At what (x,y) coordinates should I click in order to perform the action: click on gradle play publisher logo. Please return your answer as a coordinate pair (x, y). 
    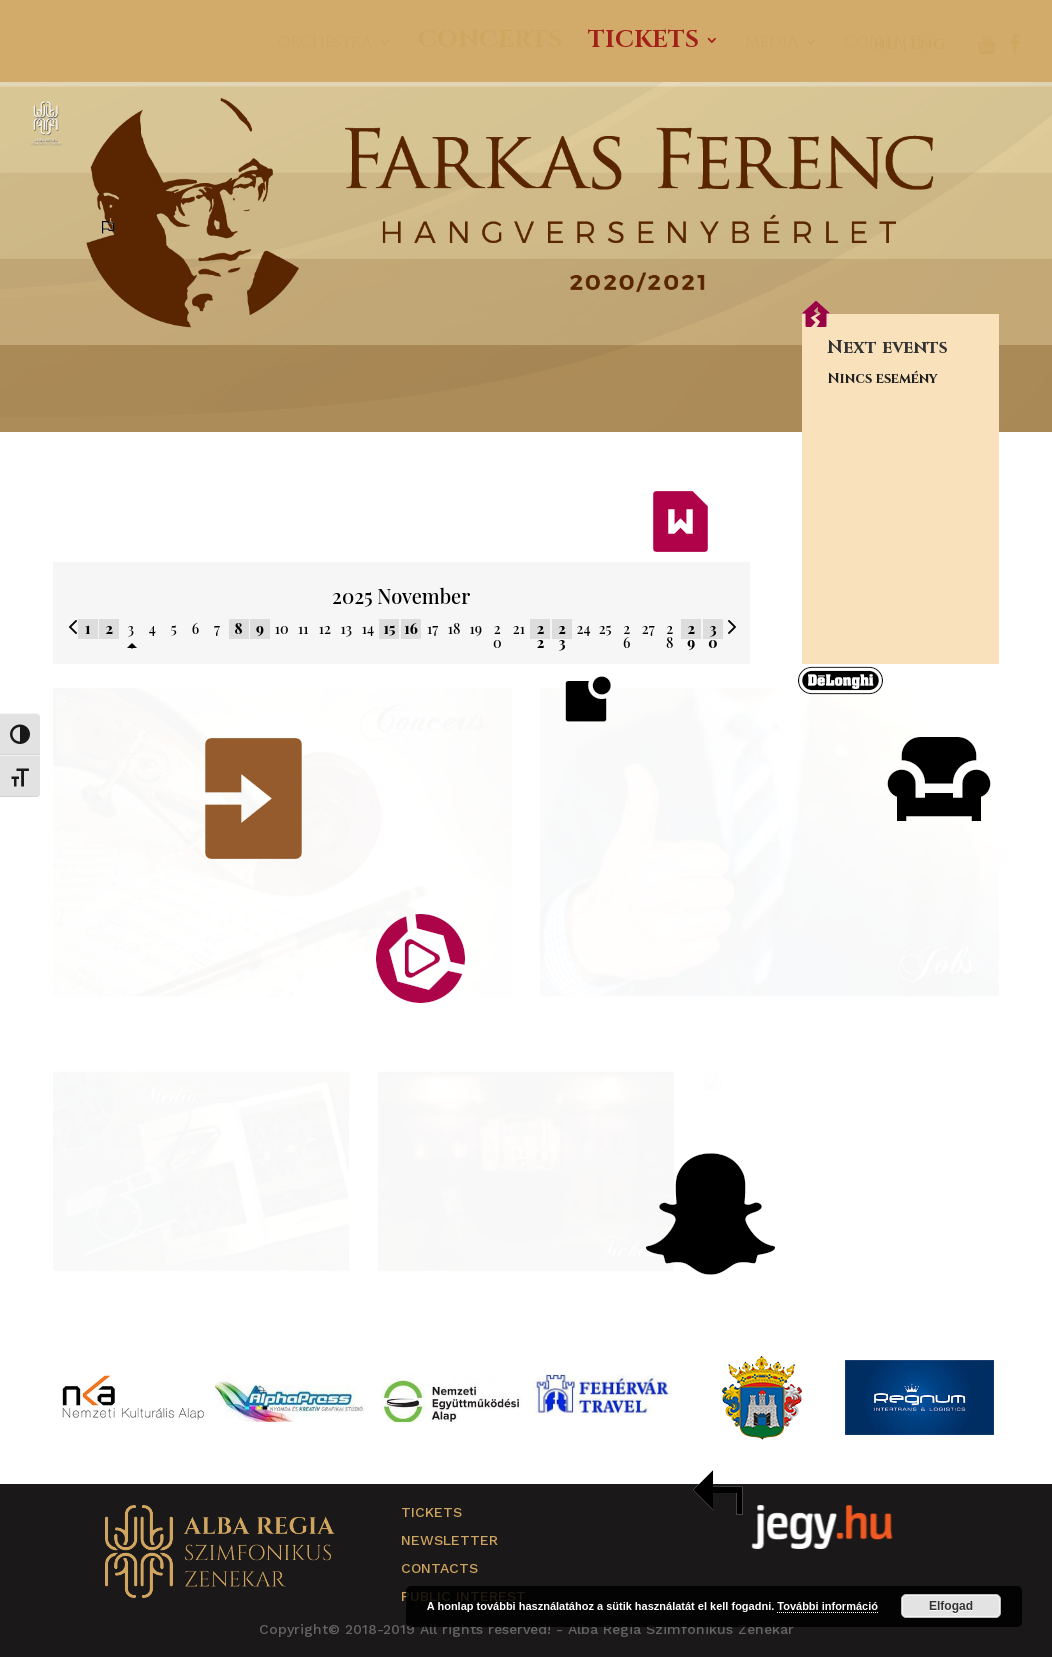
    Looking at the image, I should click on (420, 958).